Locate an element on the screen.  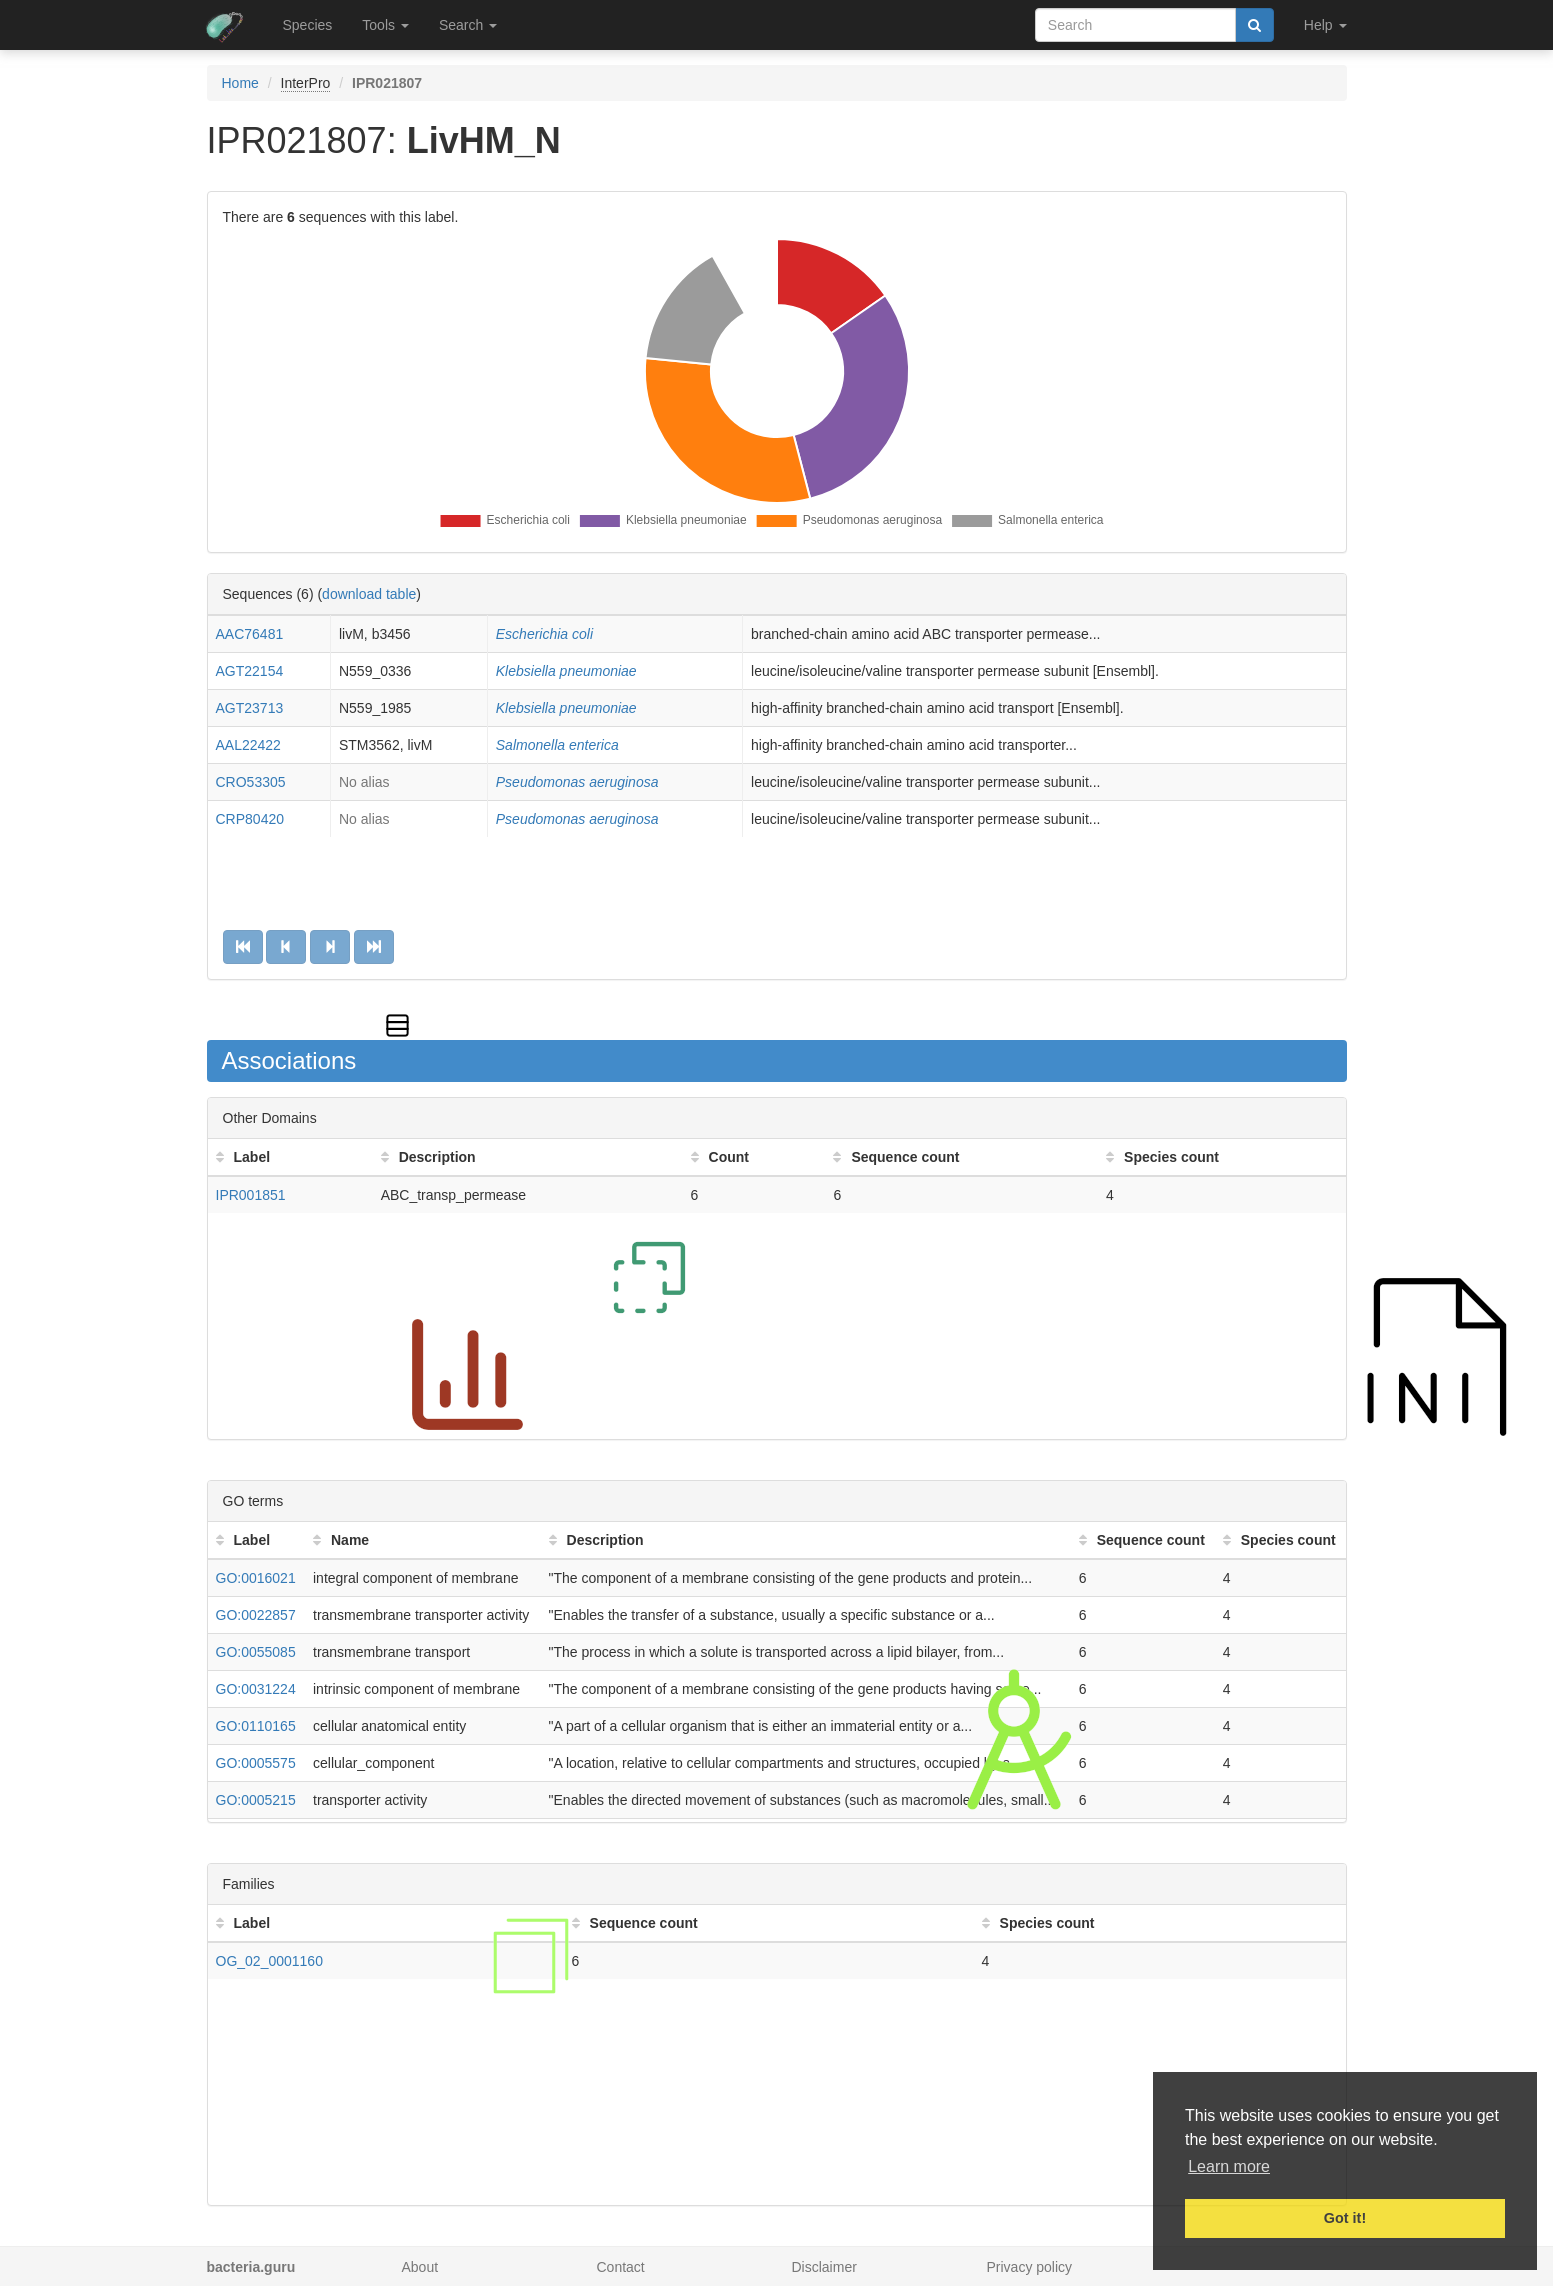
bring selection to front is located at coordinates (649, 1277).